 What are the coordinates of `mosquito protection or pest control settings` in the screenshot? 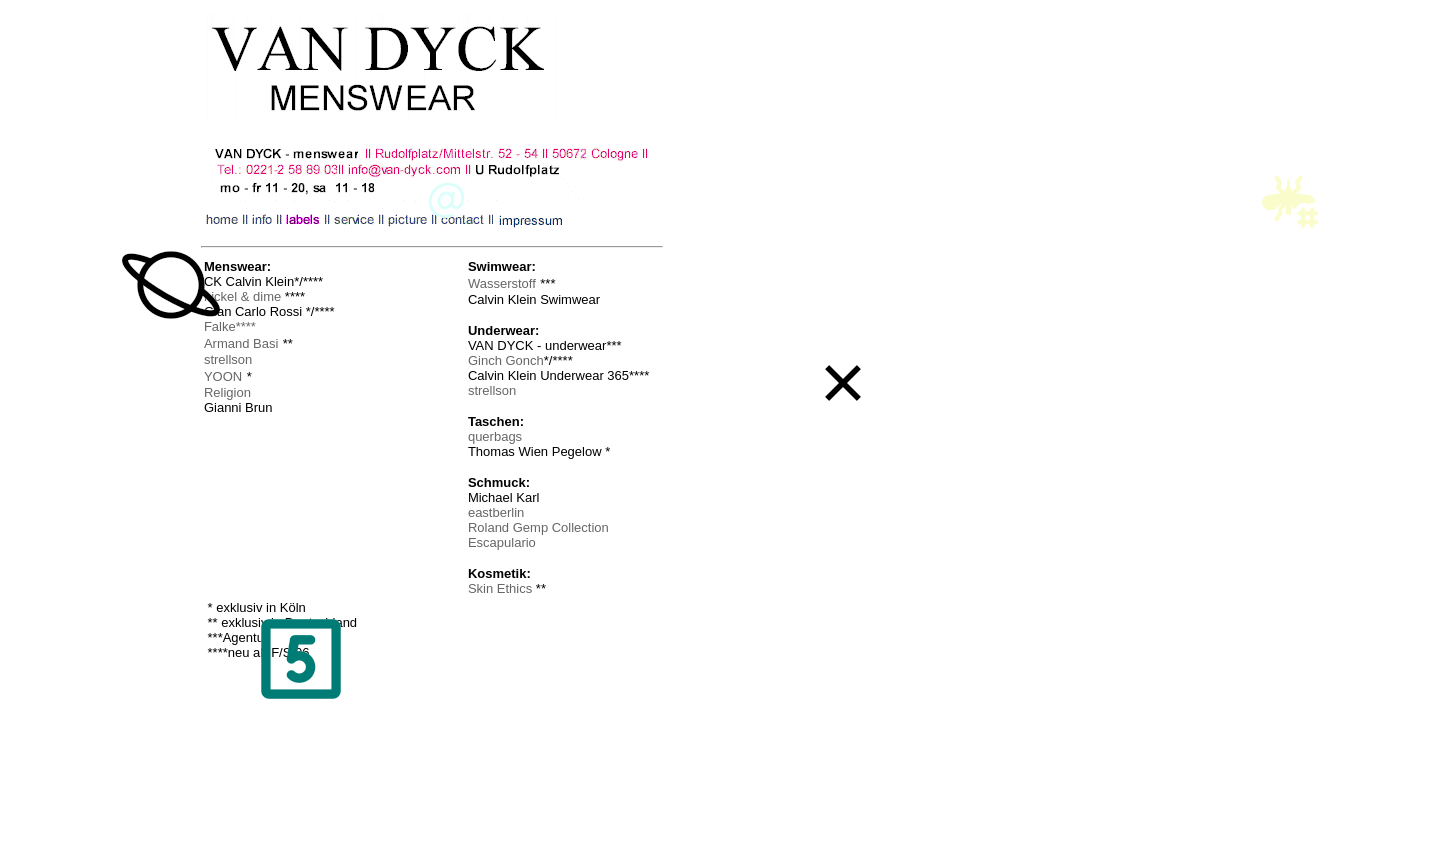 It's located at (1288, 198).